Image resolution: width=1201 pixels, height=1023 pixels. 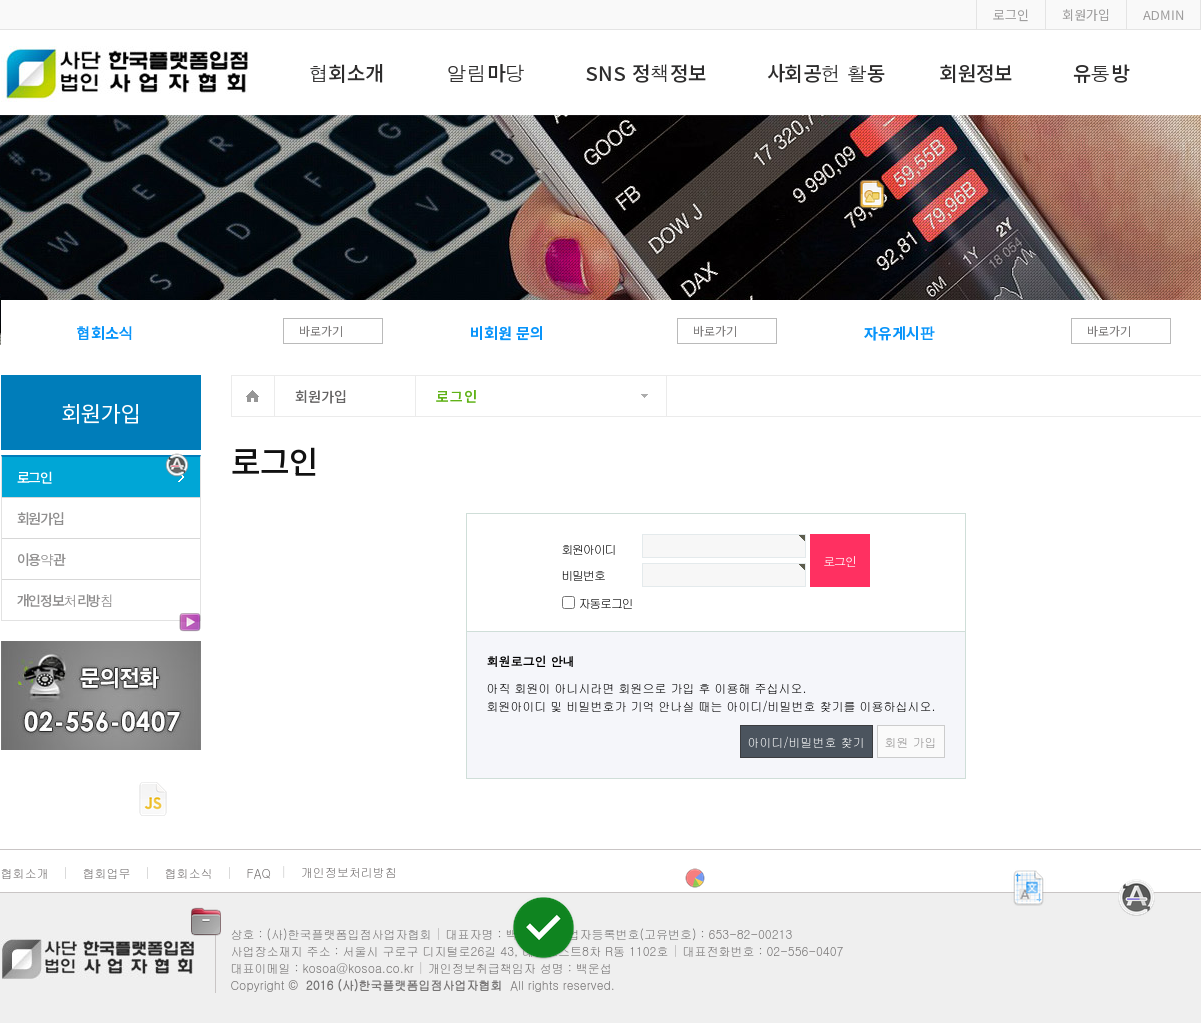 I want to click on check for available software updates, so click(x=1136, y=897).